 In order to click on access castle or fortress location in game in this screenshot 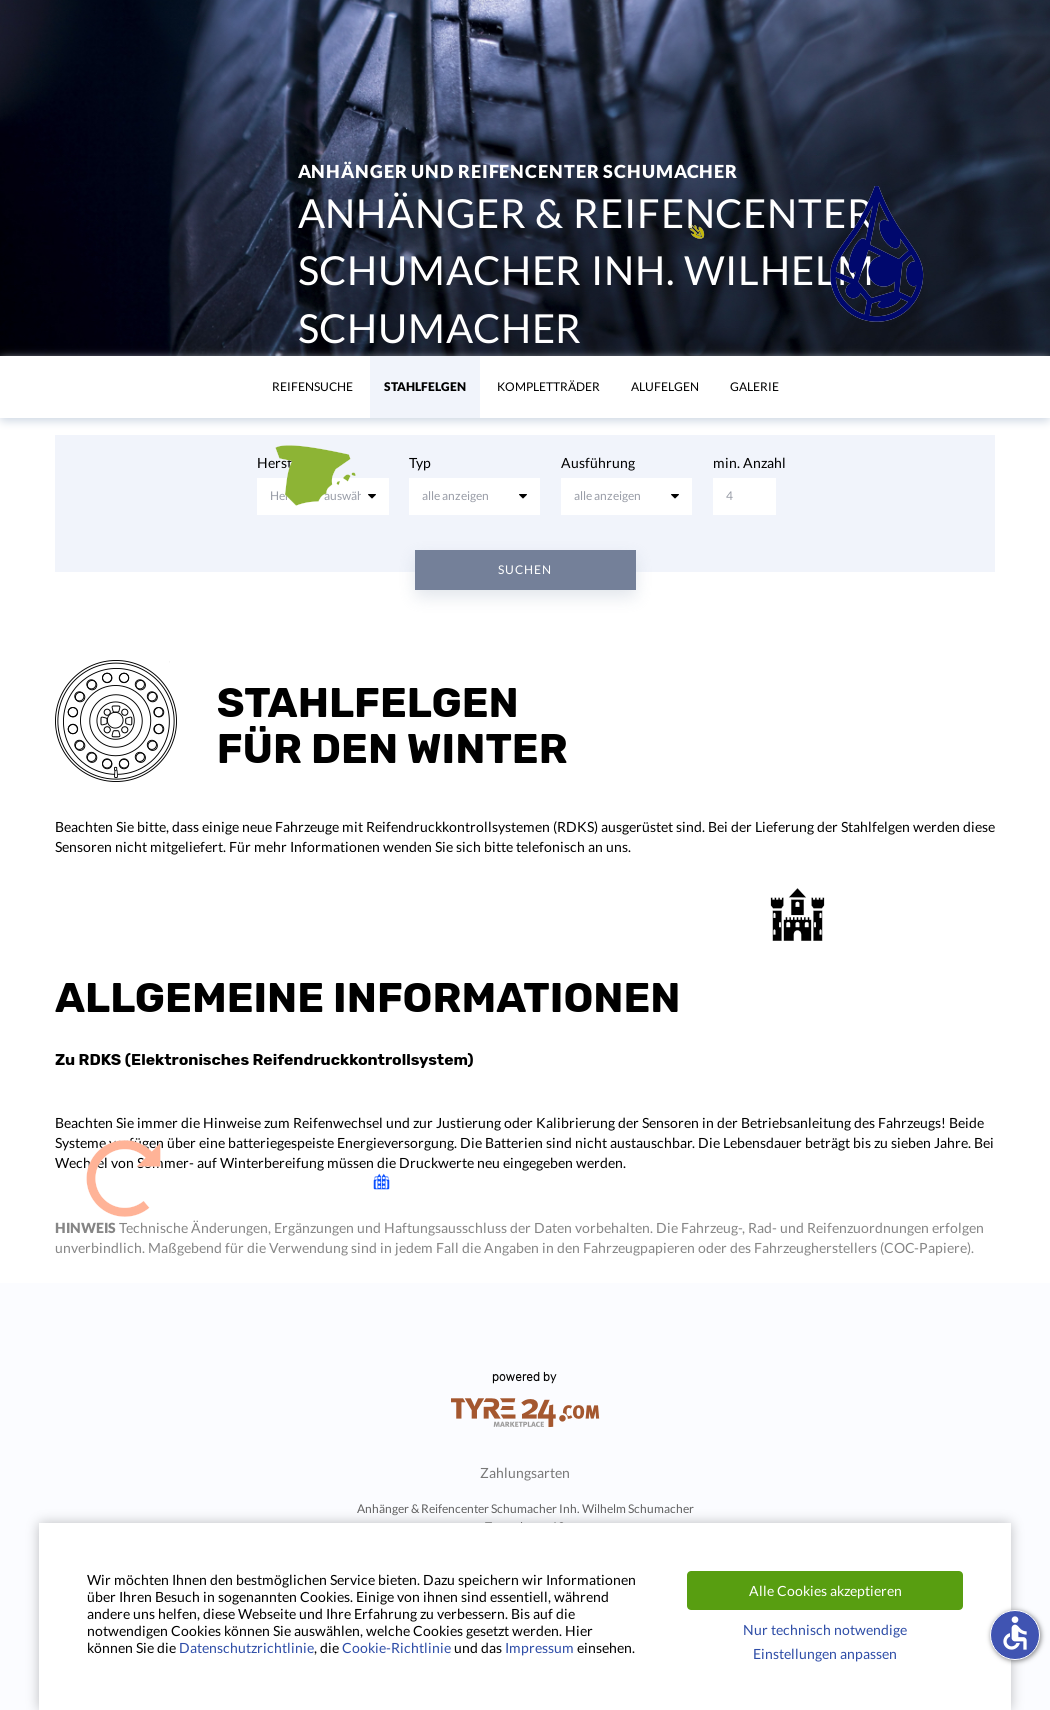, I will do `click(797, 914)`.